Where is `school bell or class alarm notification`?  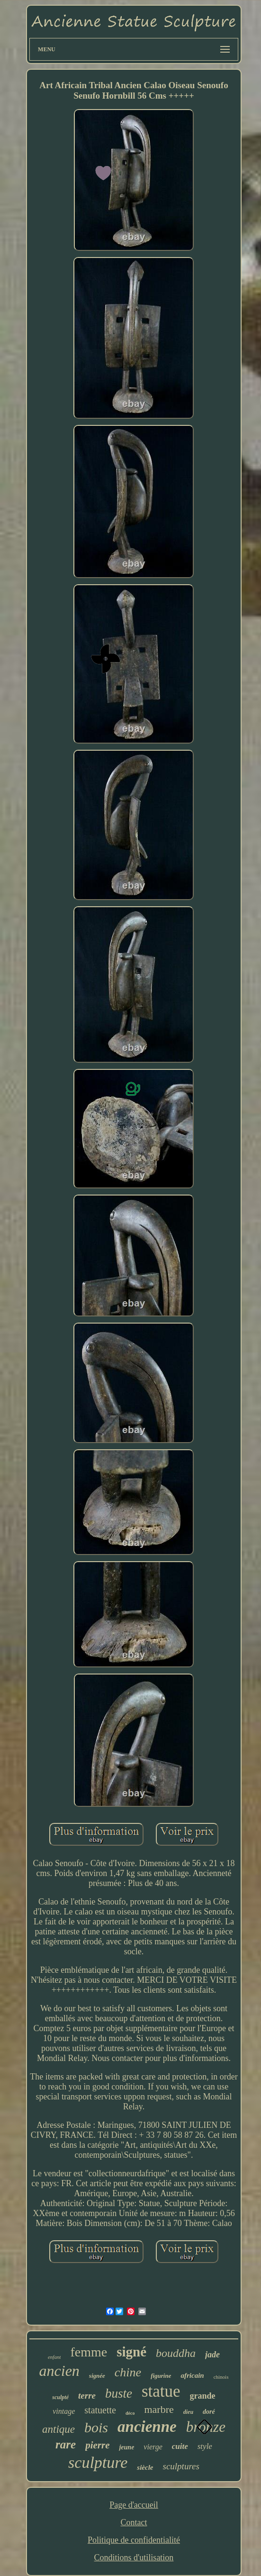 school bell or class alarm notification is located at coordinates (133, 1089).